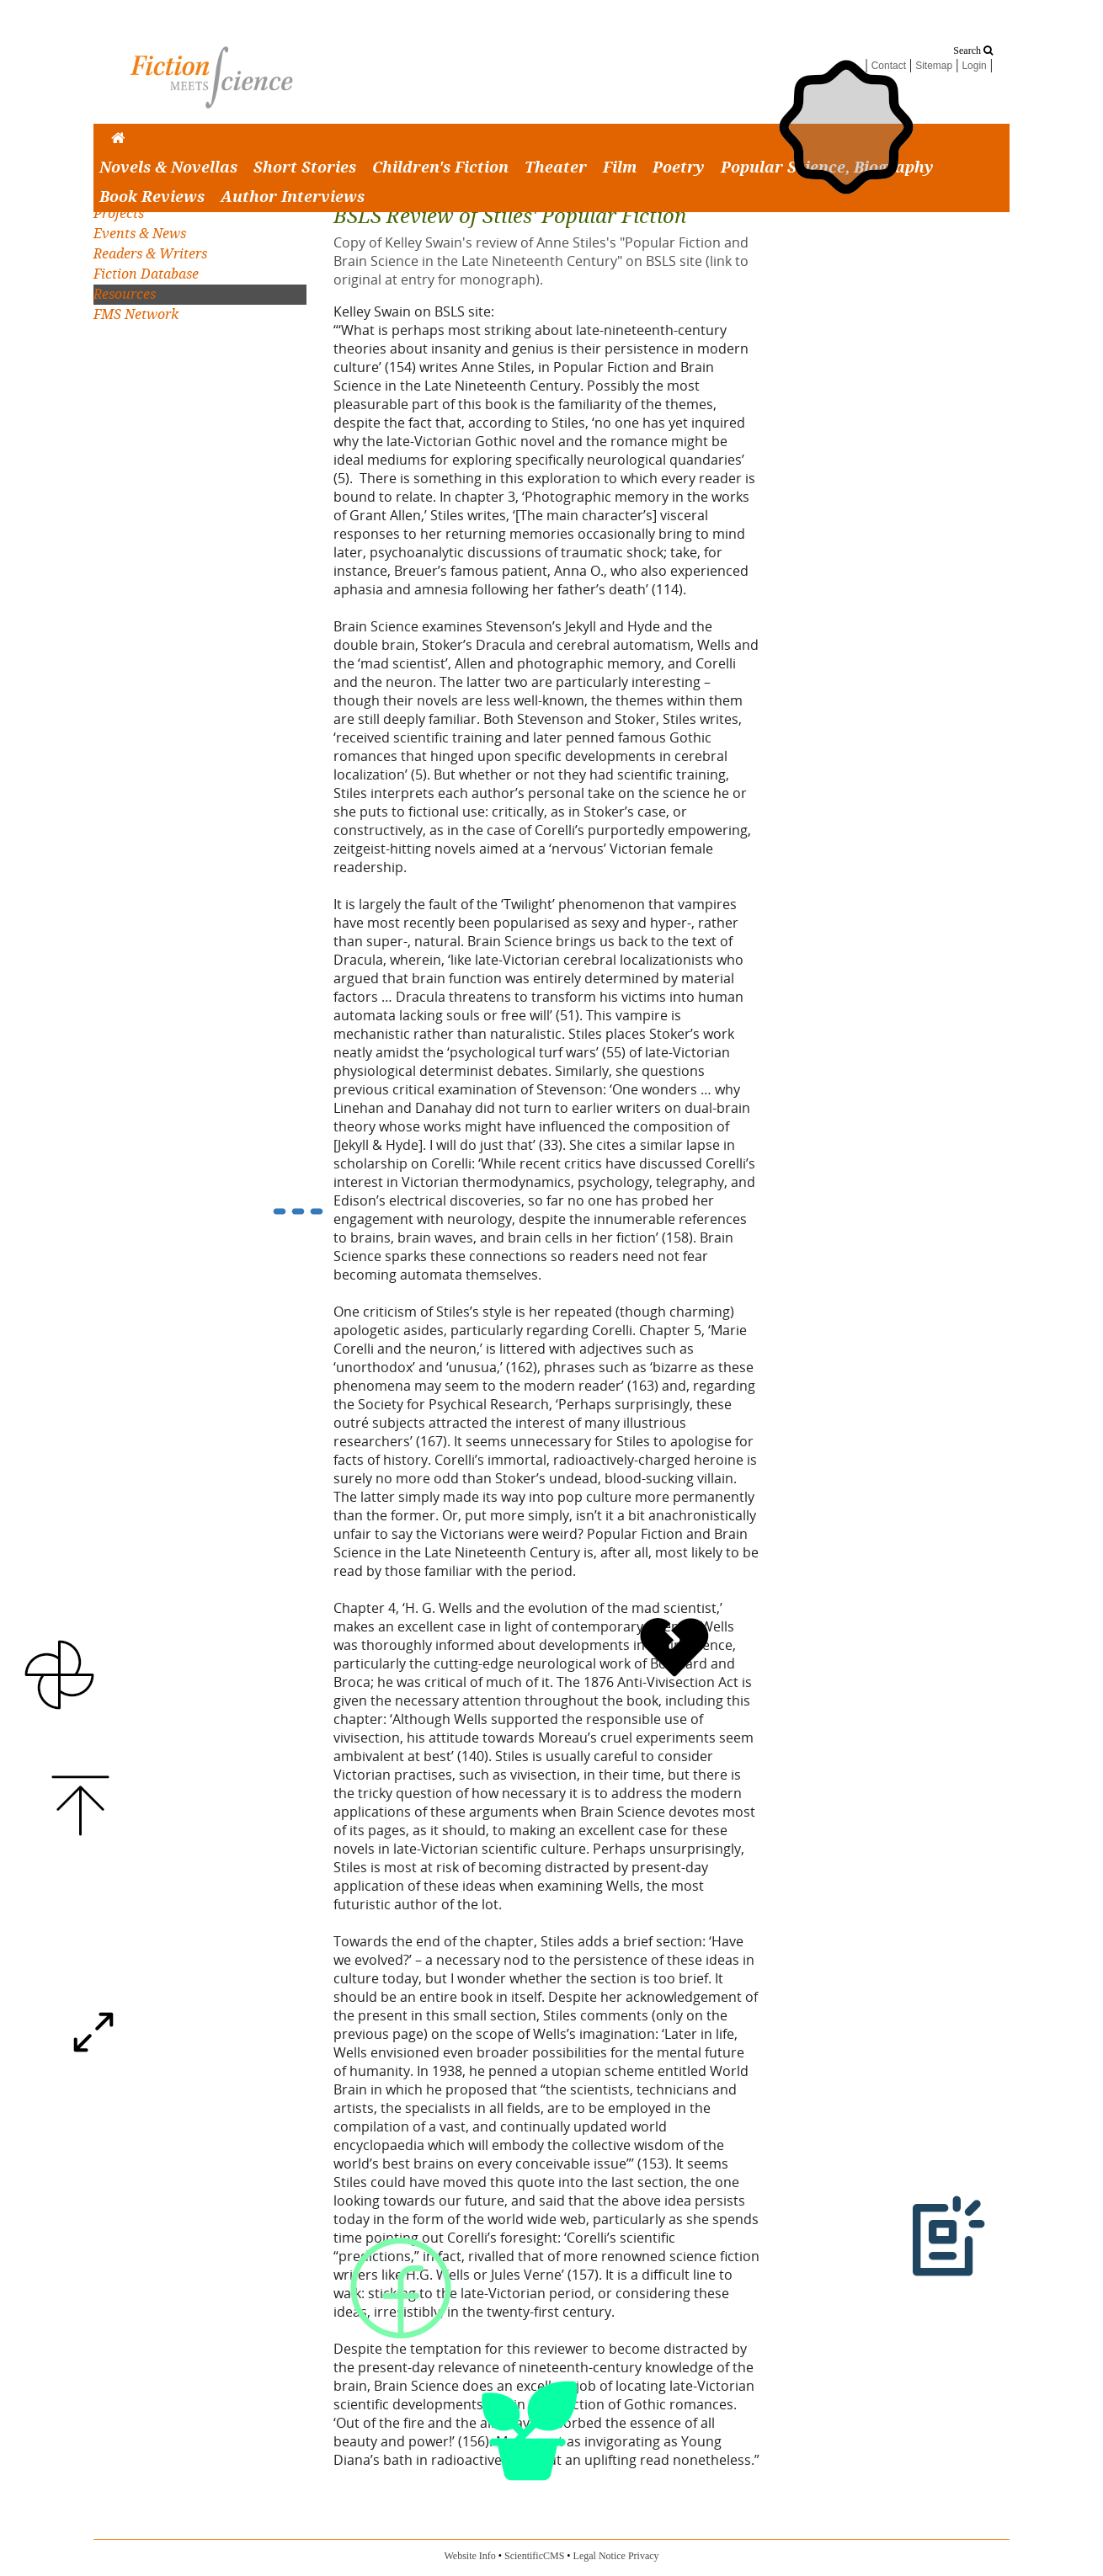 This screenshot has width=1103, height=2576. Describe the element at coordinates (846, 127) in the screenshot. I see `indicates a verified or certified status` at that location.